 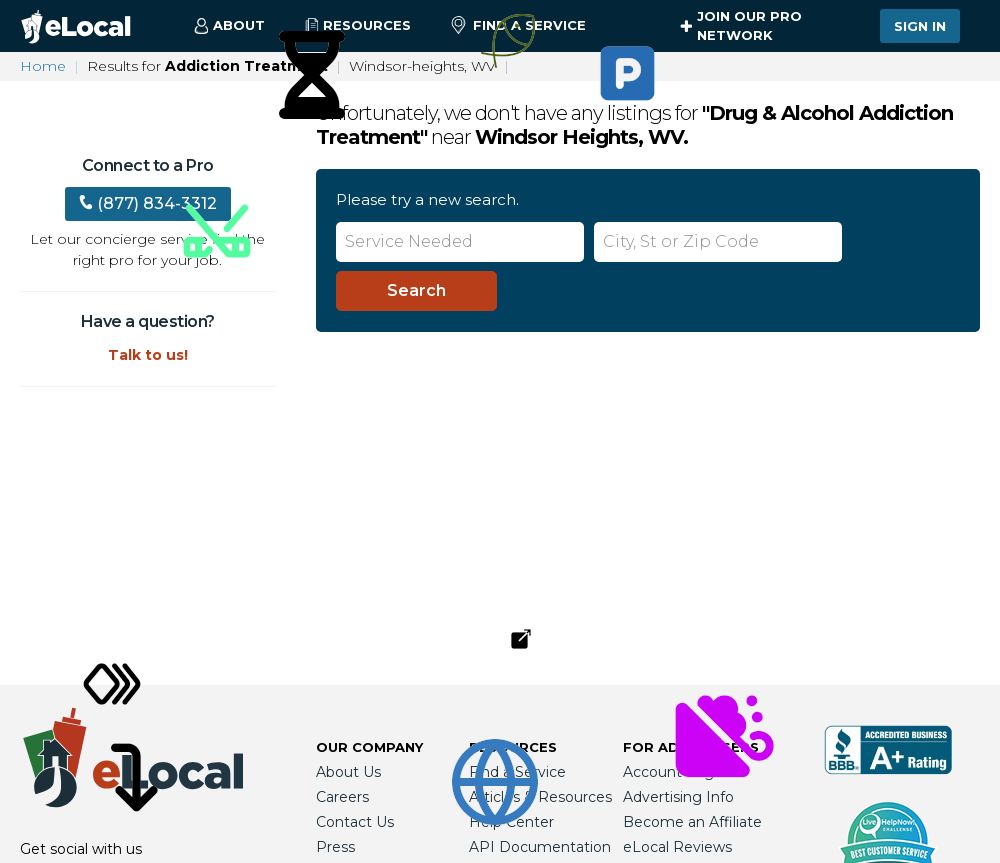 I want to click on access keyframe animation controls, so click(x=112, y=684).